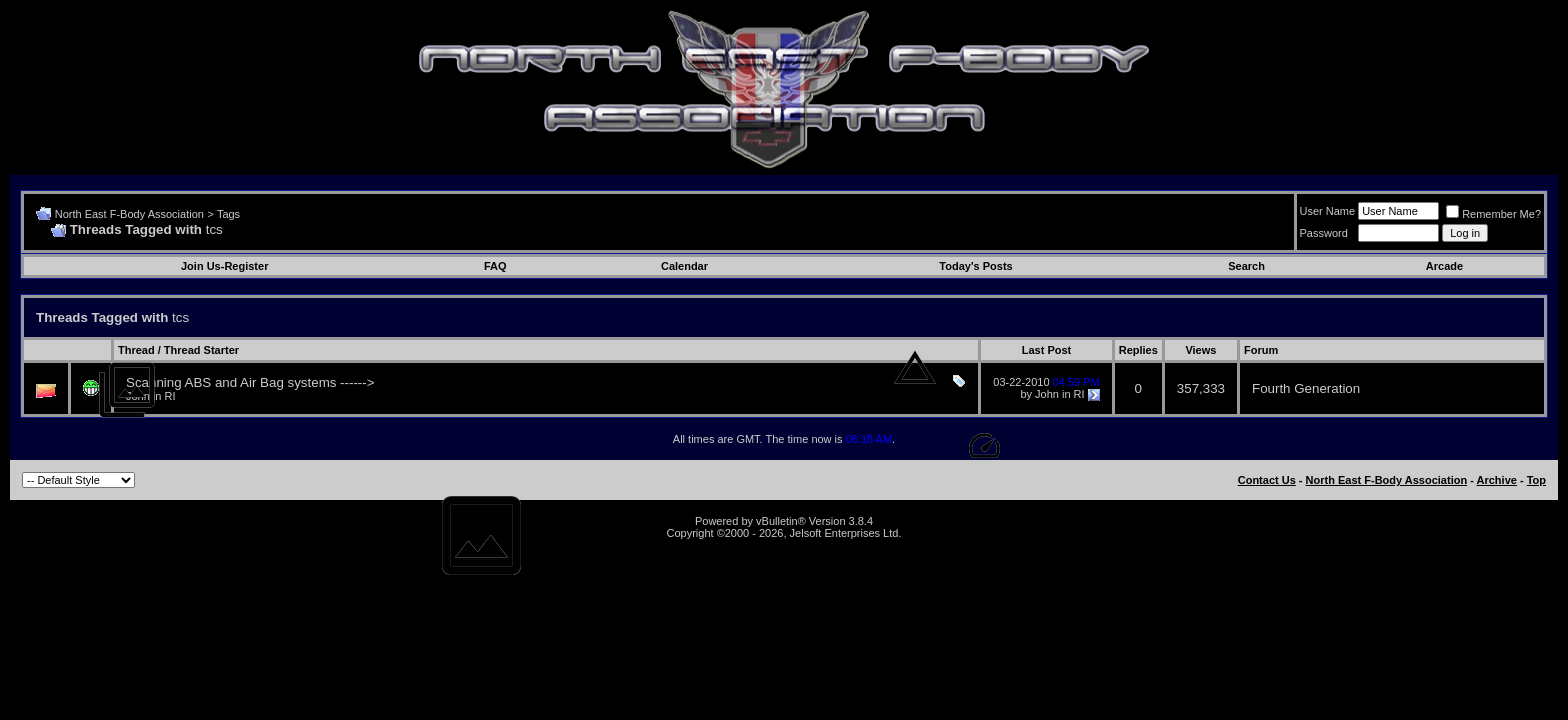  What do you see at coordinates (915, 367) in the screenshot?
I see `view change history or version log` at bounding box center [915, 367].